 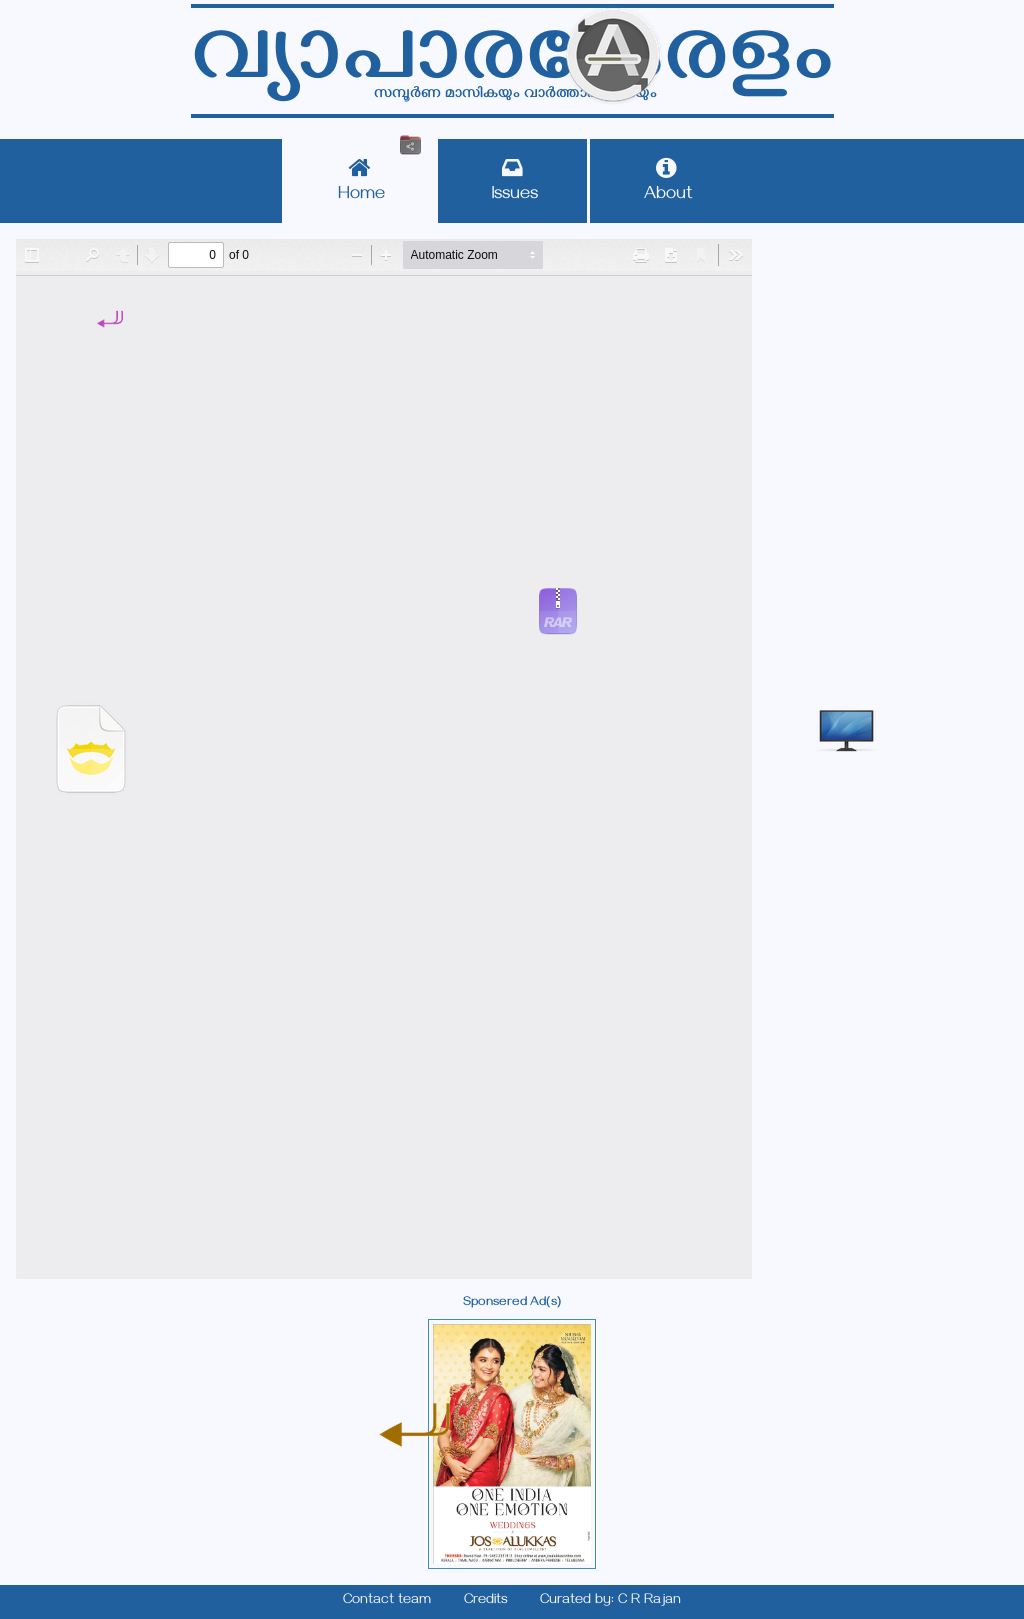 What do you see at coordinates (413, 1424) in the screenshot?
I see `reply to all recipients of an email` at bounding box center [413, 1424].